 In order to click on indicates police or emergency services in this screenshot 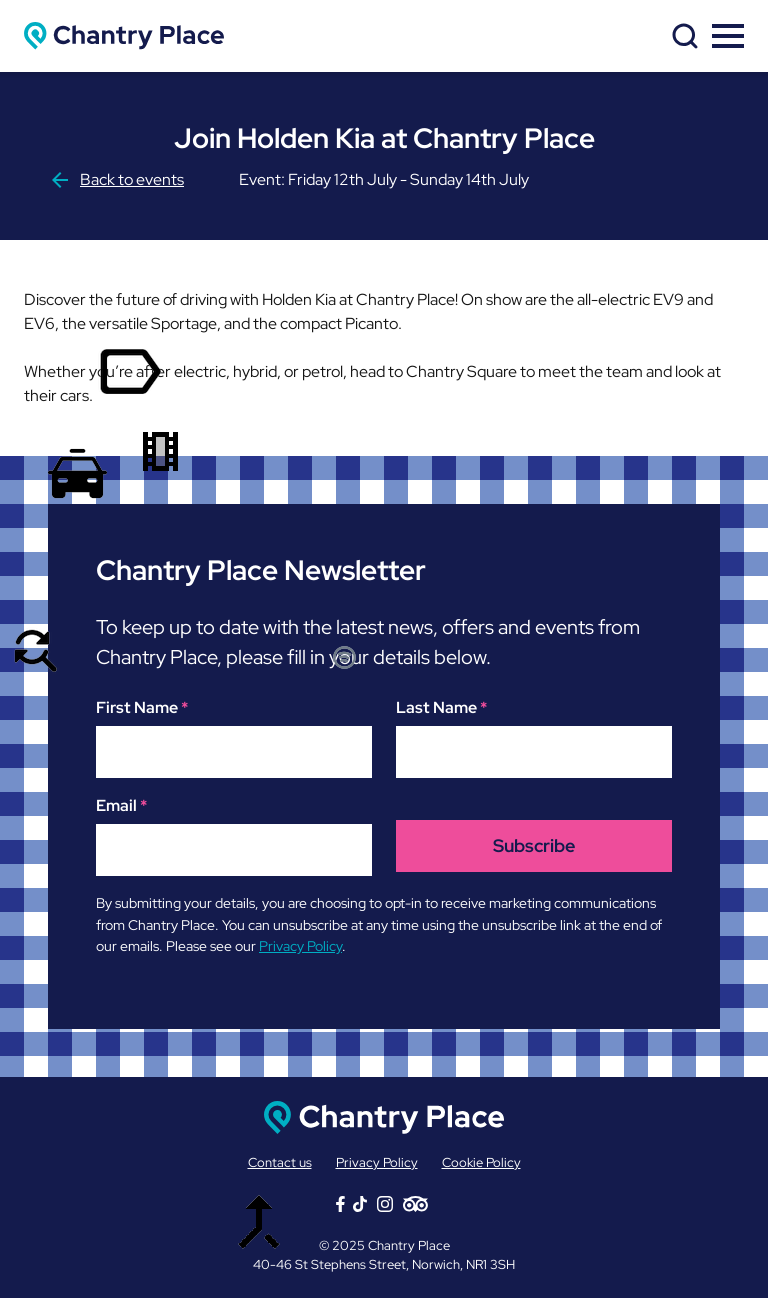, I will do `click(77, 476)`.